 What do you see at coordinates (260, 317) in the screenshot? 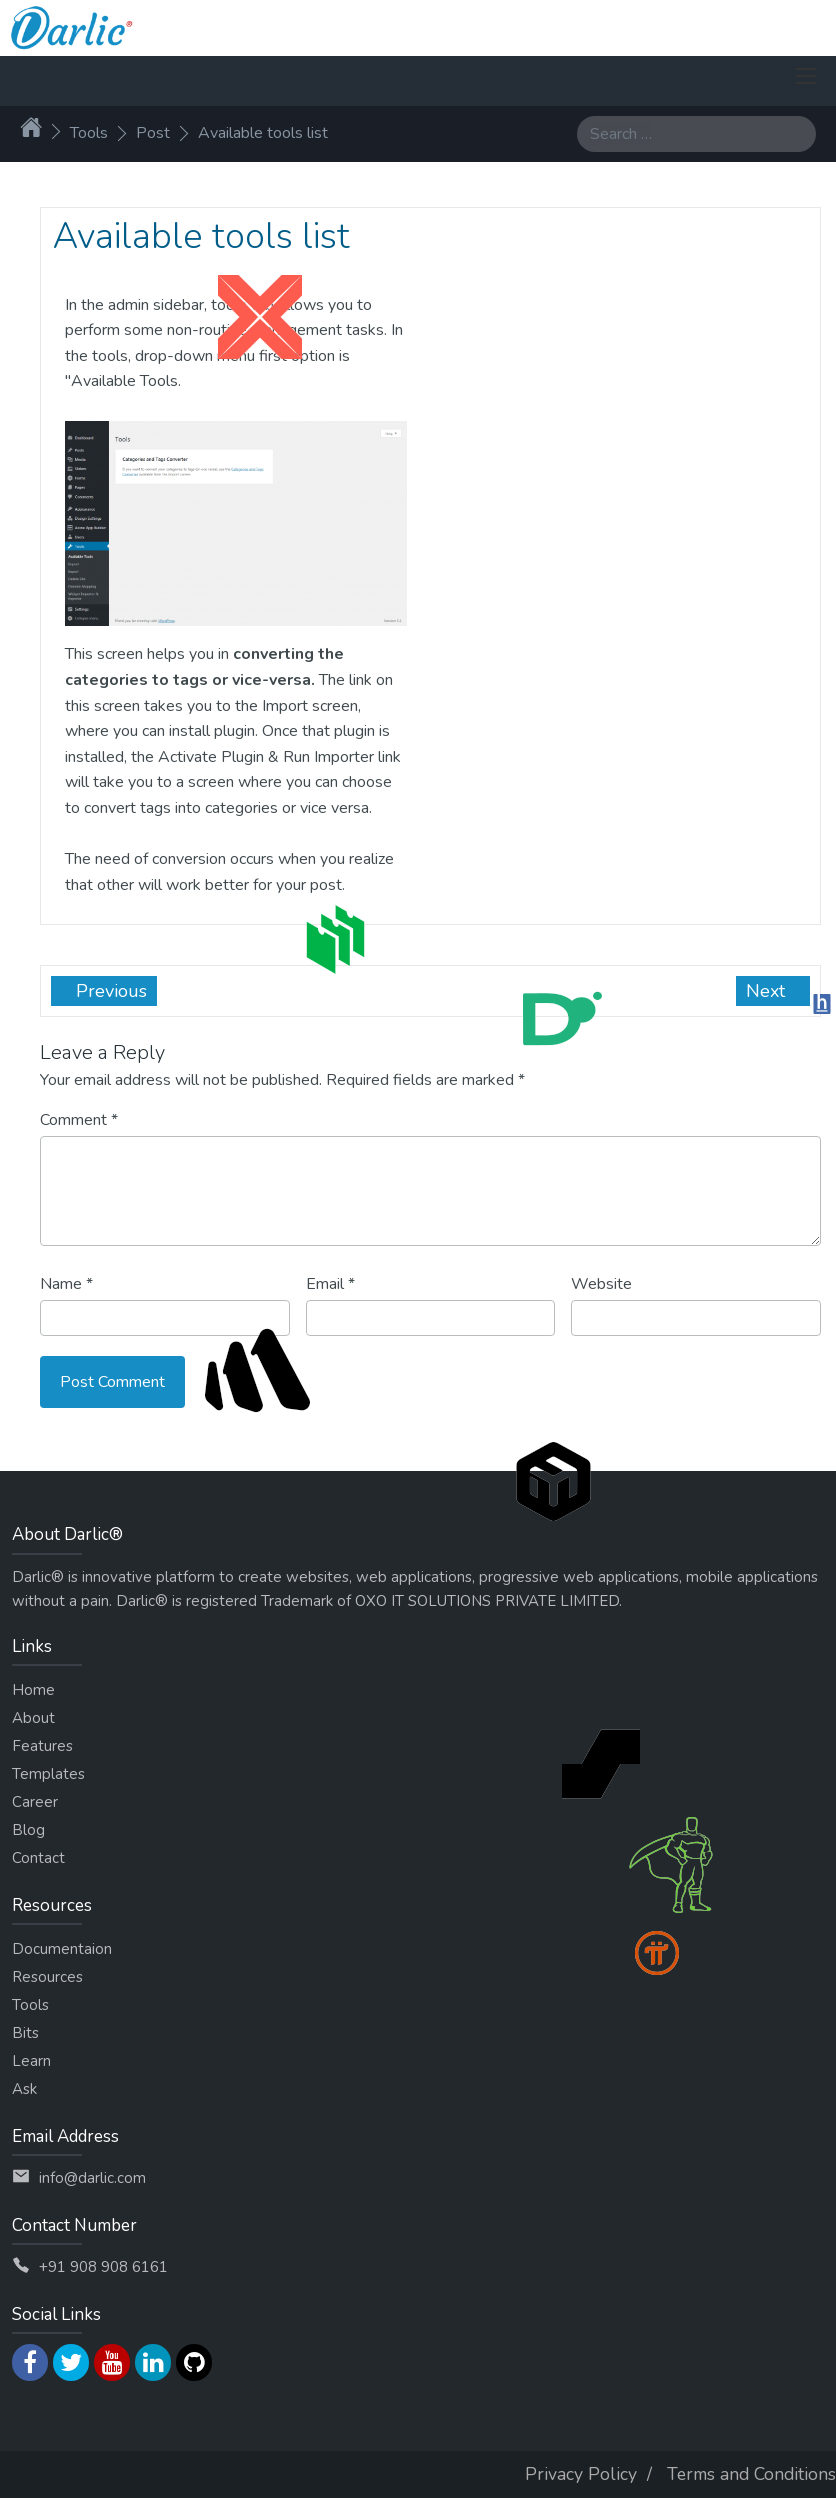
I see `visx data visualization library logo` at bounding box center [260, 317].